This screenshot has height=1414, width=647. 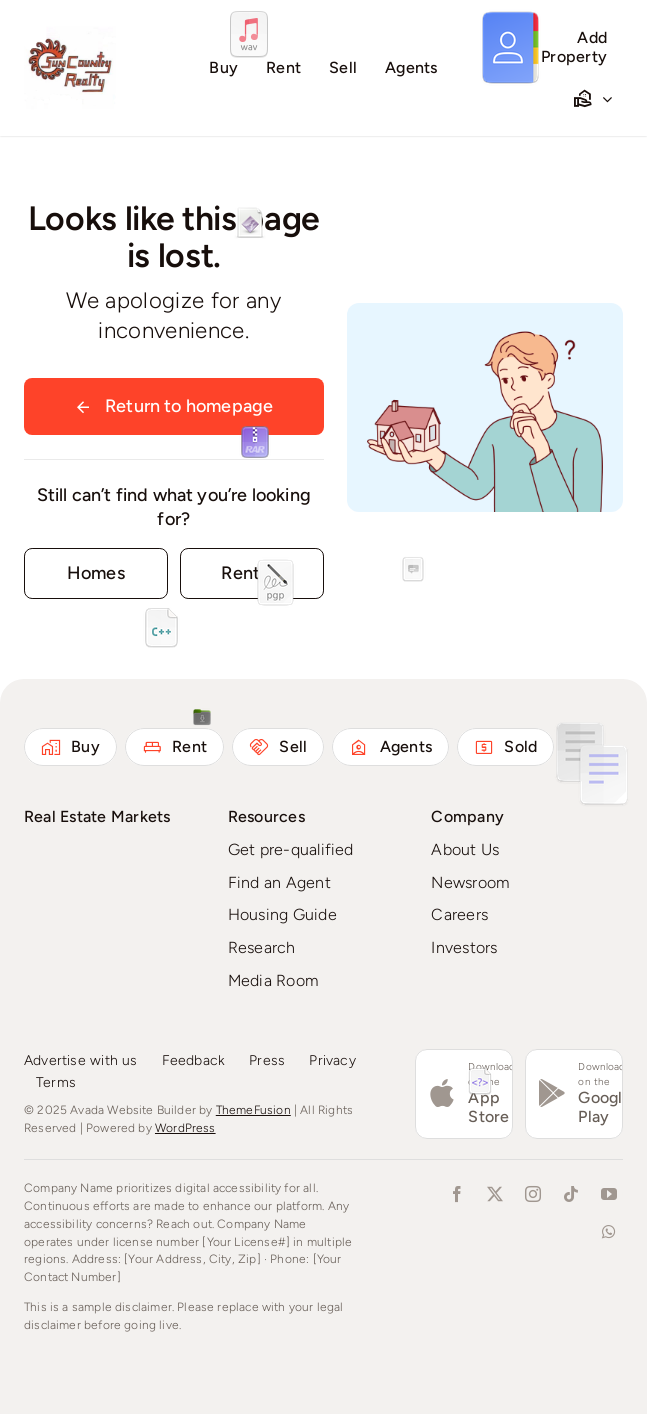 What do you see at coordinates (255, 442) in the screenshot?
I see `a compressed RAR archive file` at bounding box center [255, 442].